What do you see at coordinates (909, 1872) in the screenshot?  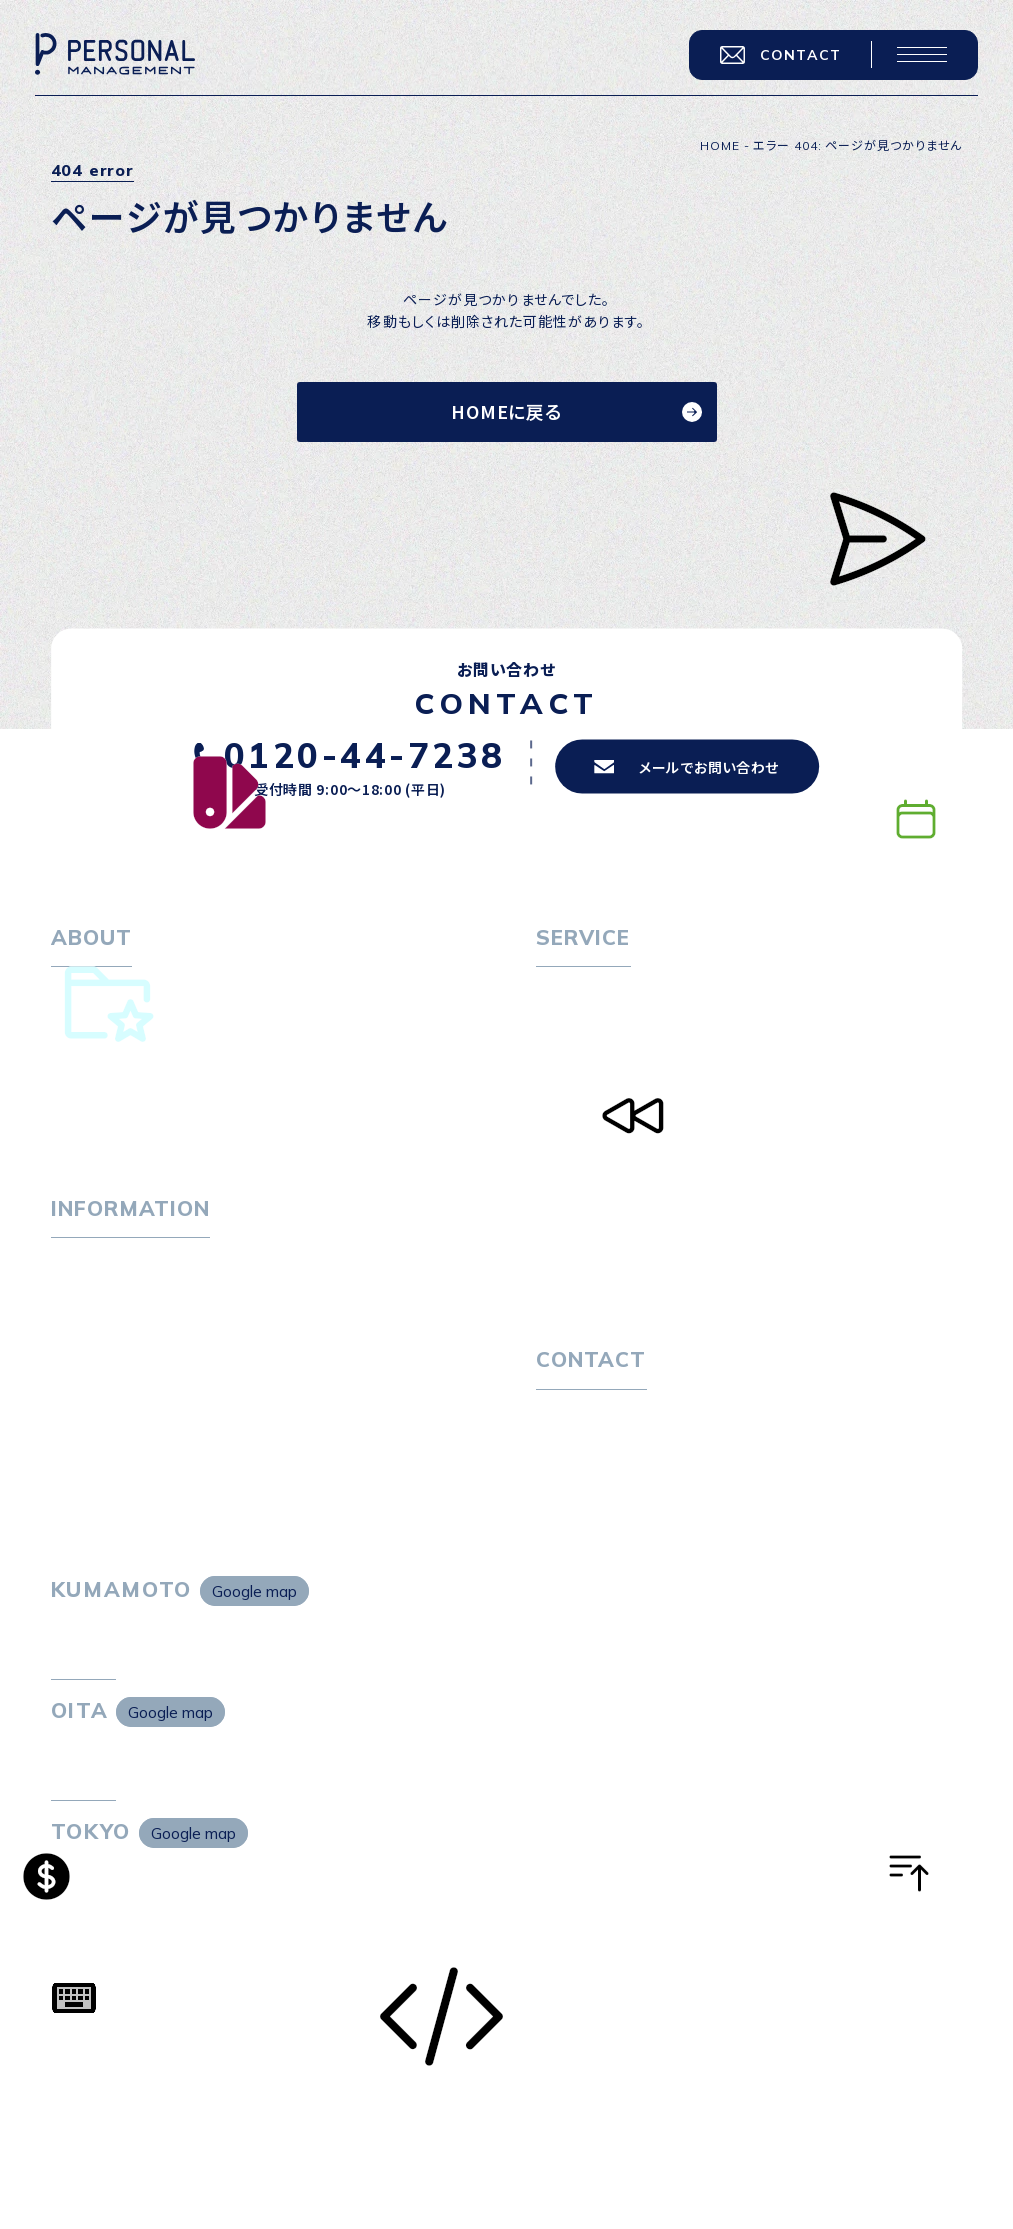 I see `sort list in ascending order` at bounding box center [909, 1872].